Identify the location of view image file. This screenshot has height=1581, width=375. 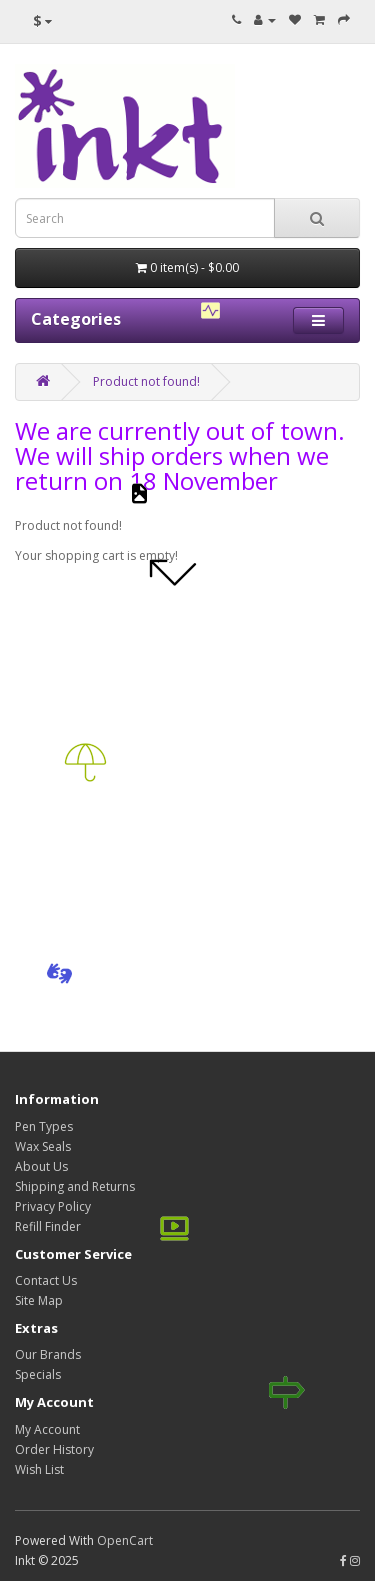
(139, 493).